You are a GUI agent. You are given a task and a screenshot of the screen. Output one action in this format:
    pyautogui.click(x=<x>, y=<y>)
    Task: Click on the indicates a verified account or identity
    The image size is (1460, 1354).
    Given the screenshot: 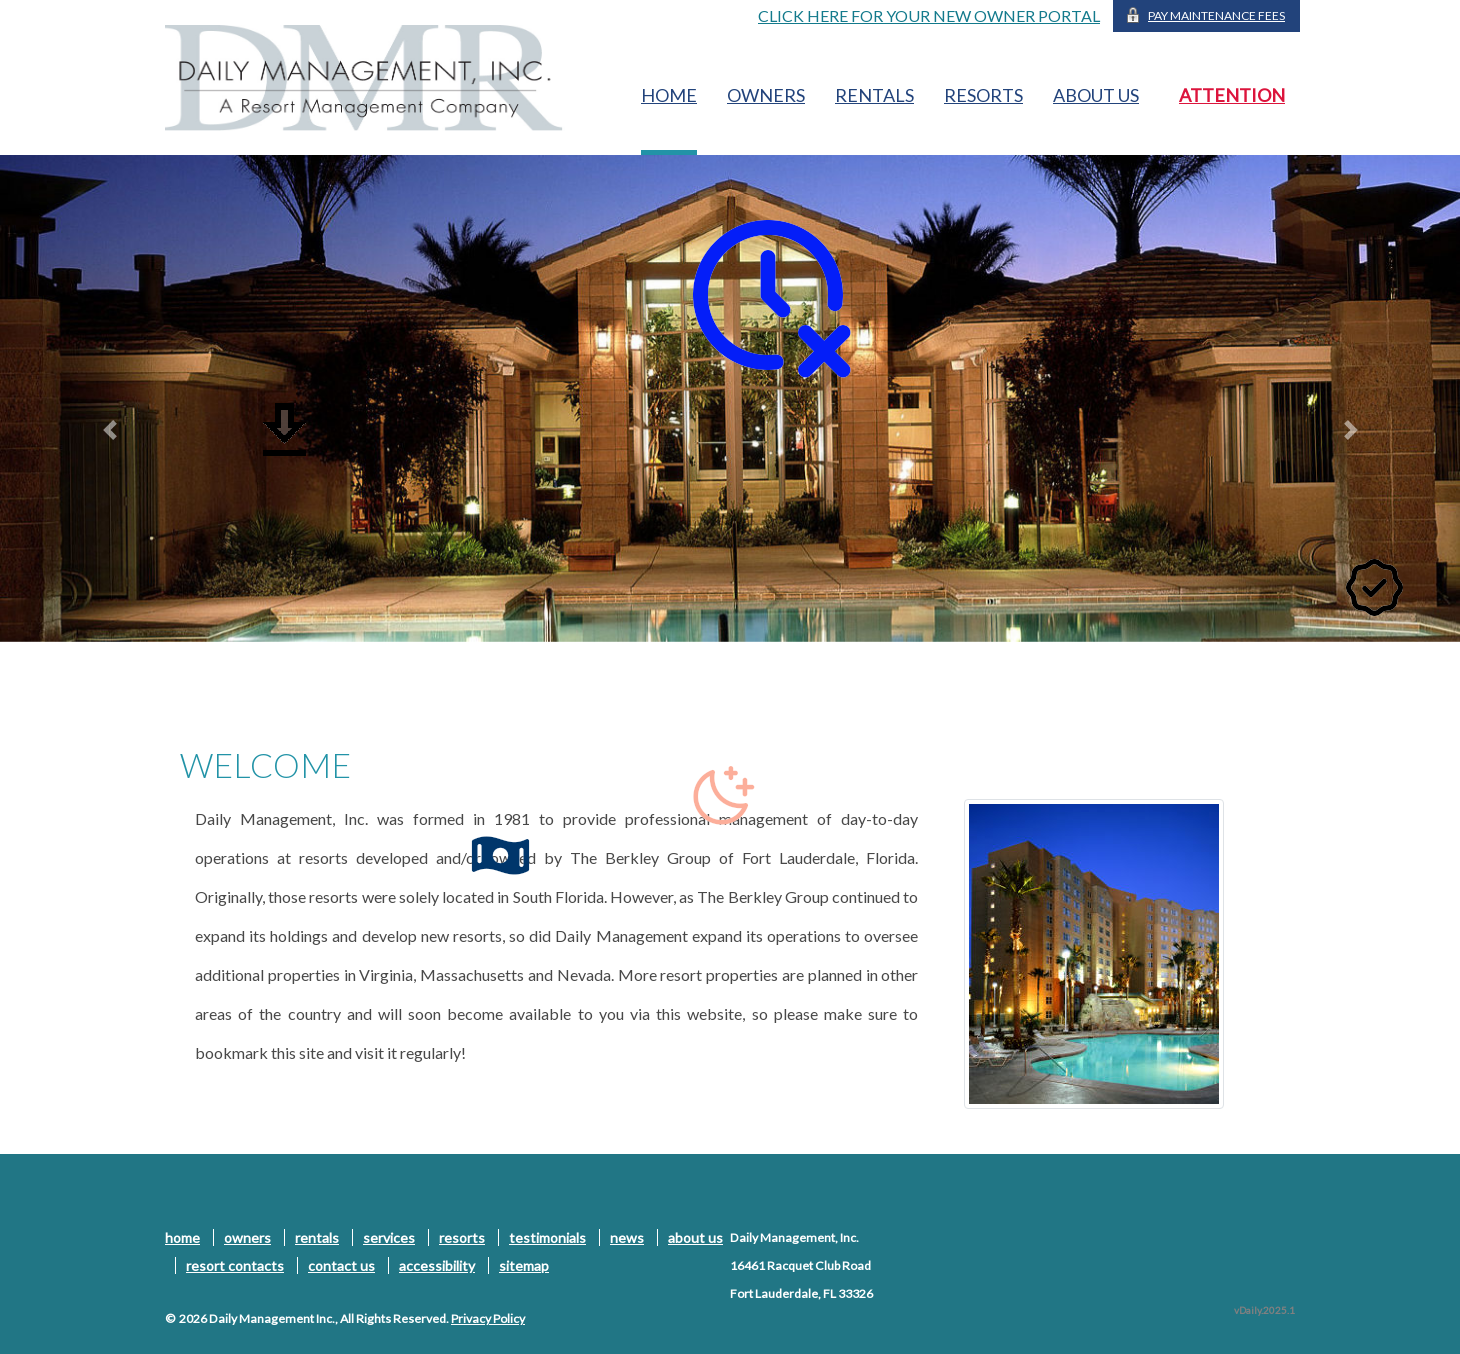 What is the action you would take?
    pyautogui.click(x=1374, y=587)
    